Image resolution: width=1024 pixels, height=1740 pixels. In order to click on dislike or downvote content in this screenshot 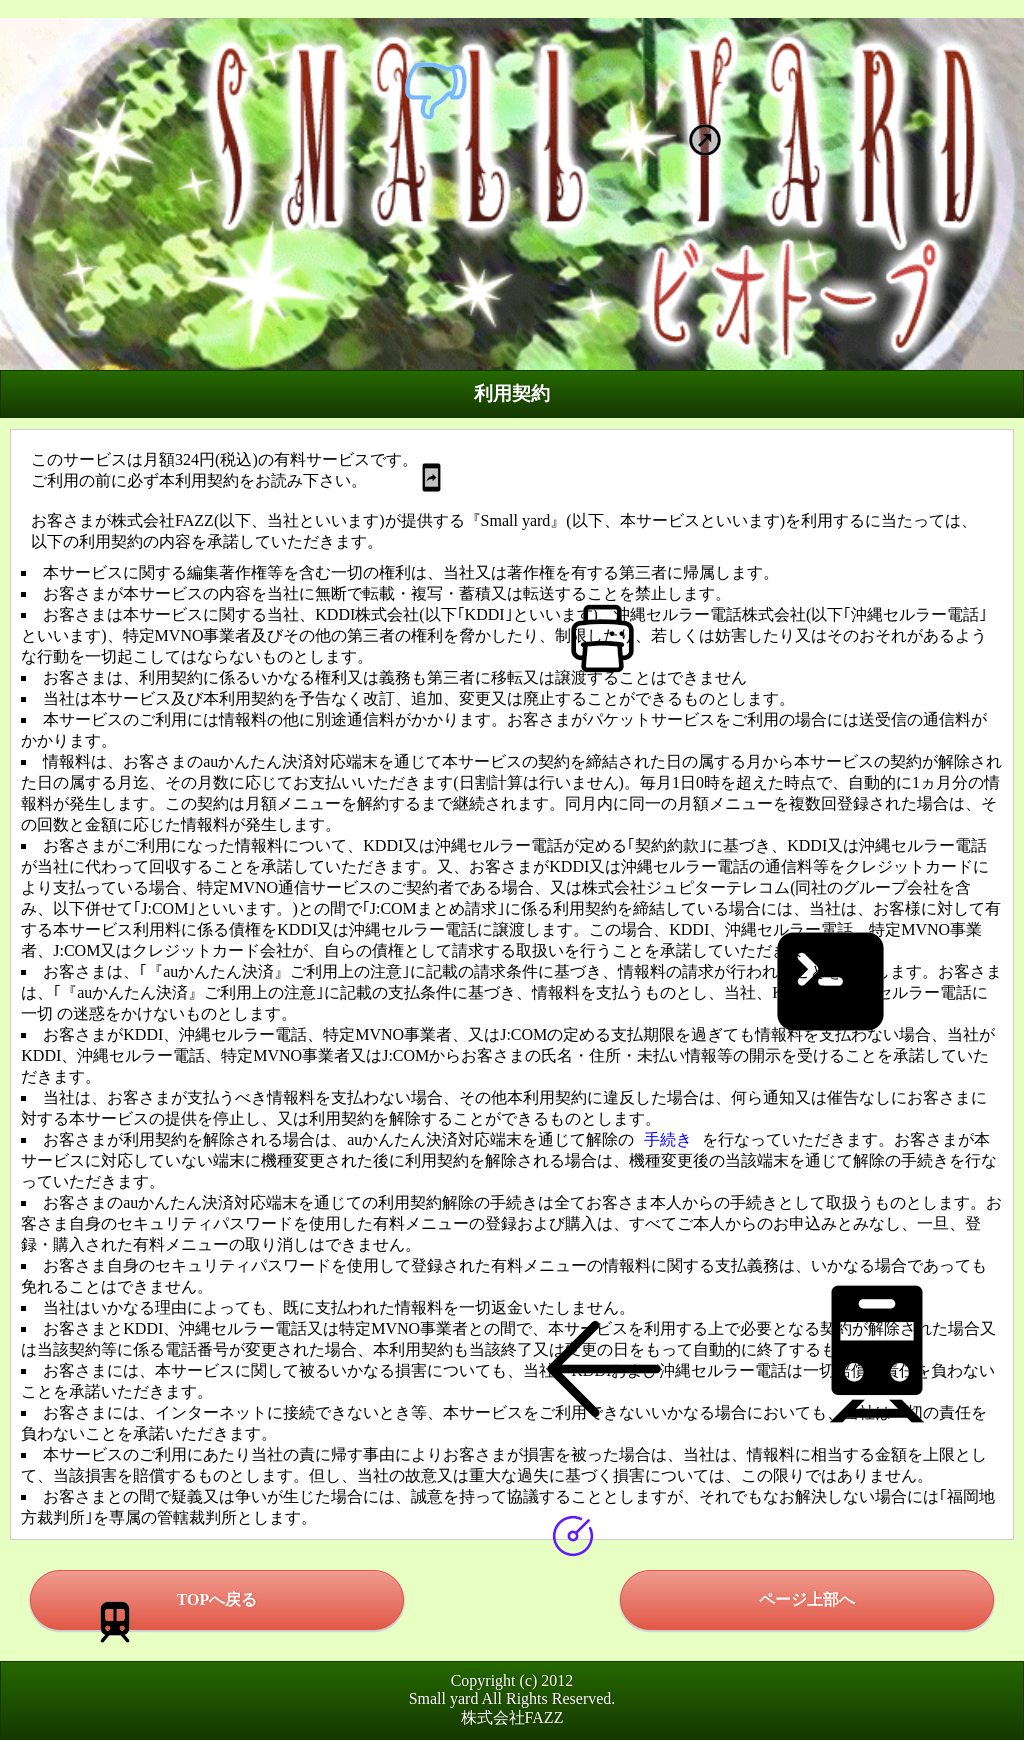, I will do `click(436, 88)`.